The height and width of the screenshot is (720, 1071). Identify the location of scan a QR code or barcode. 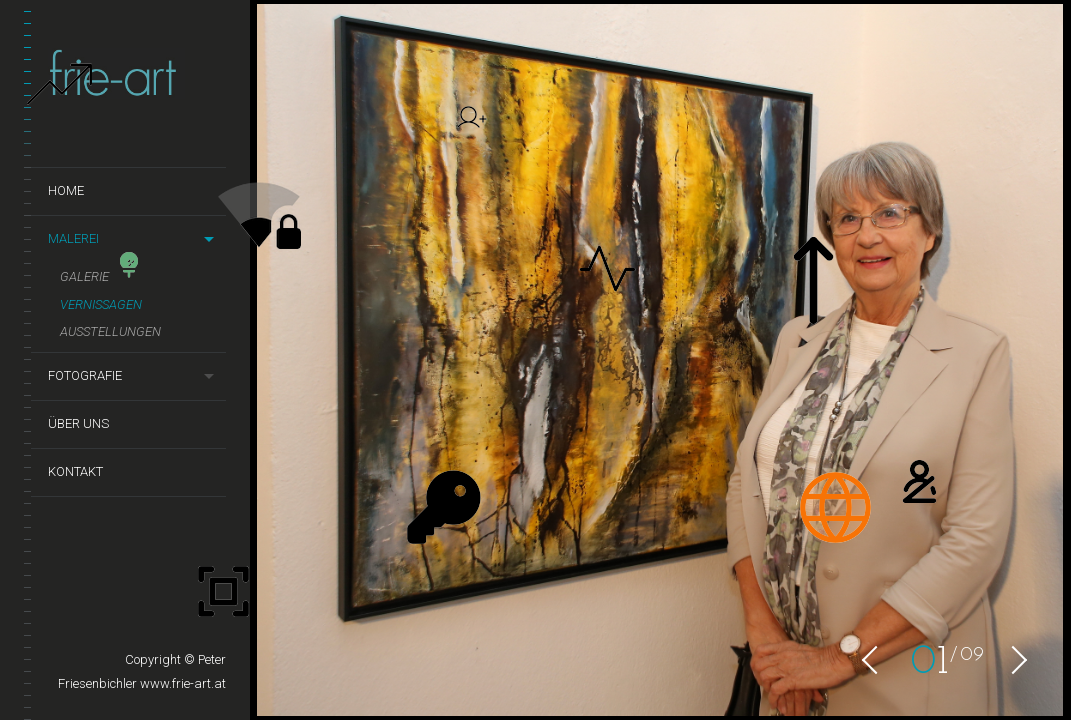
(223, 591).